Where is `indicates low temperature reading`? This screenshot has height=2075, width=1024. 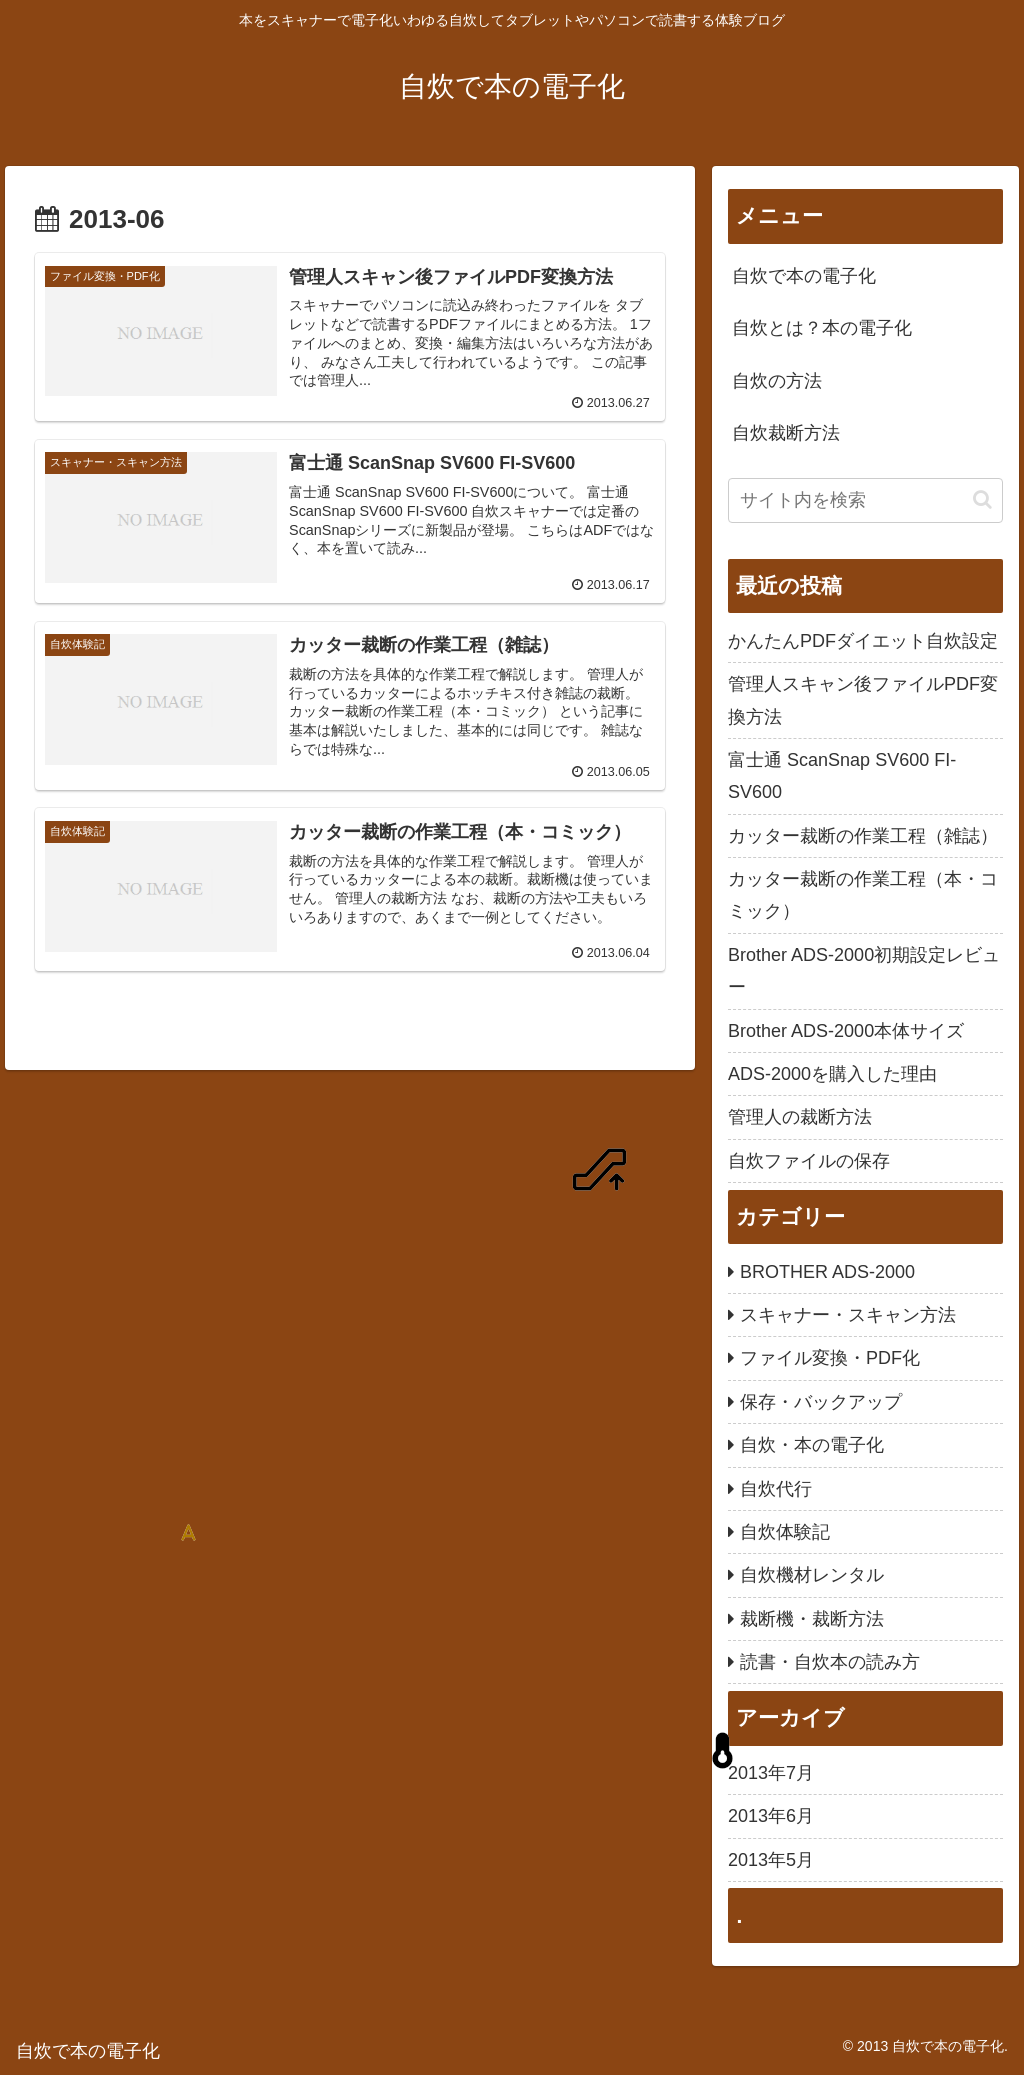 indicates low temperature reading is located at coordinates (722, 1750).